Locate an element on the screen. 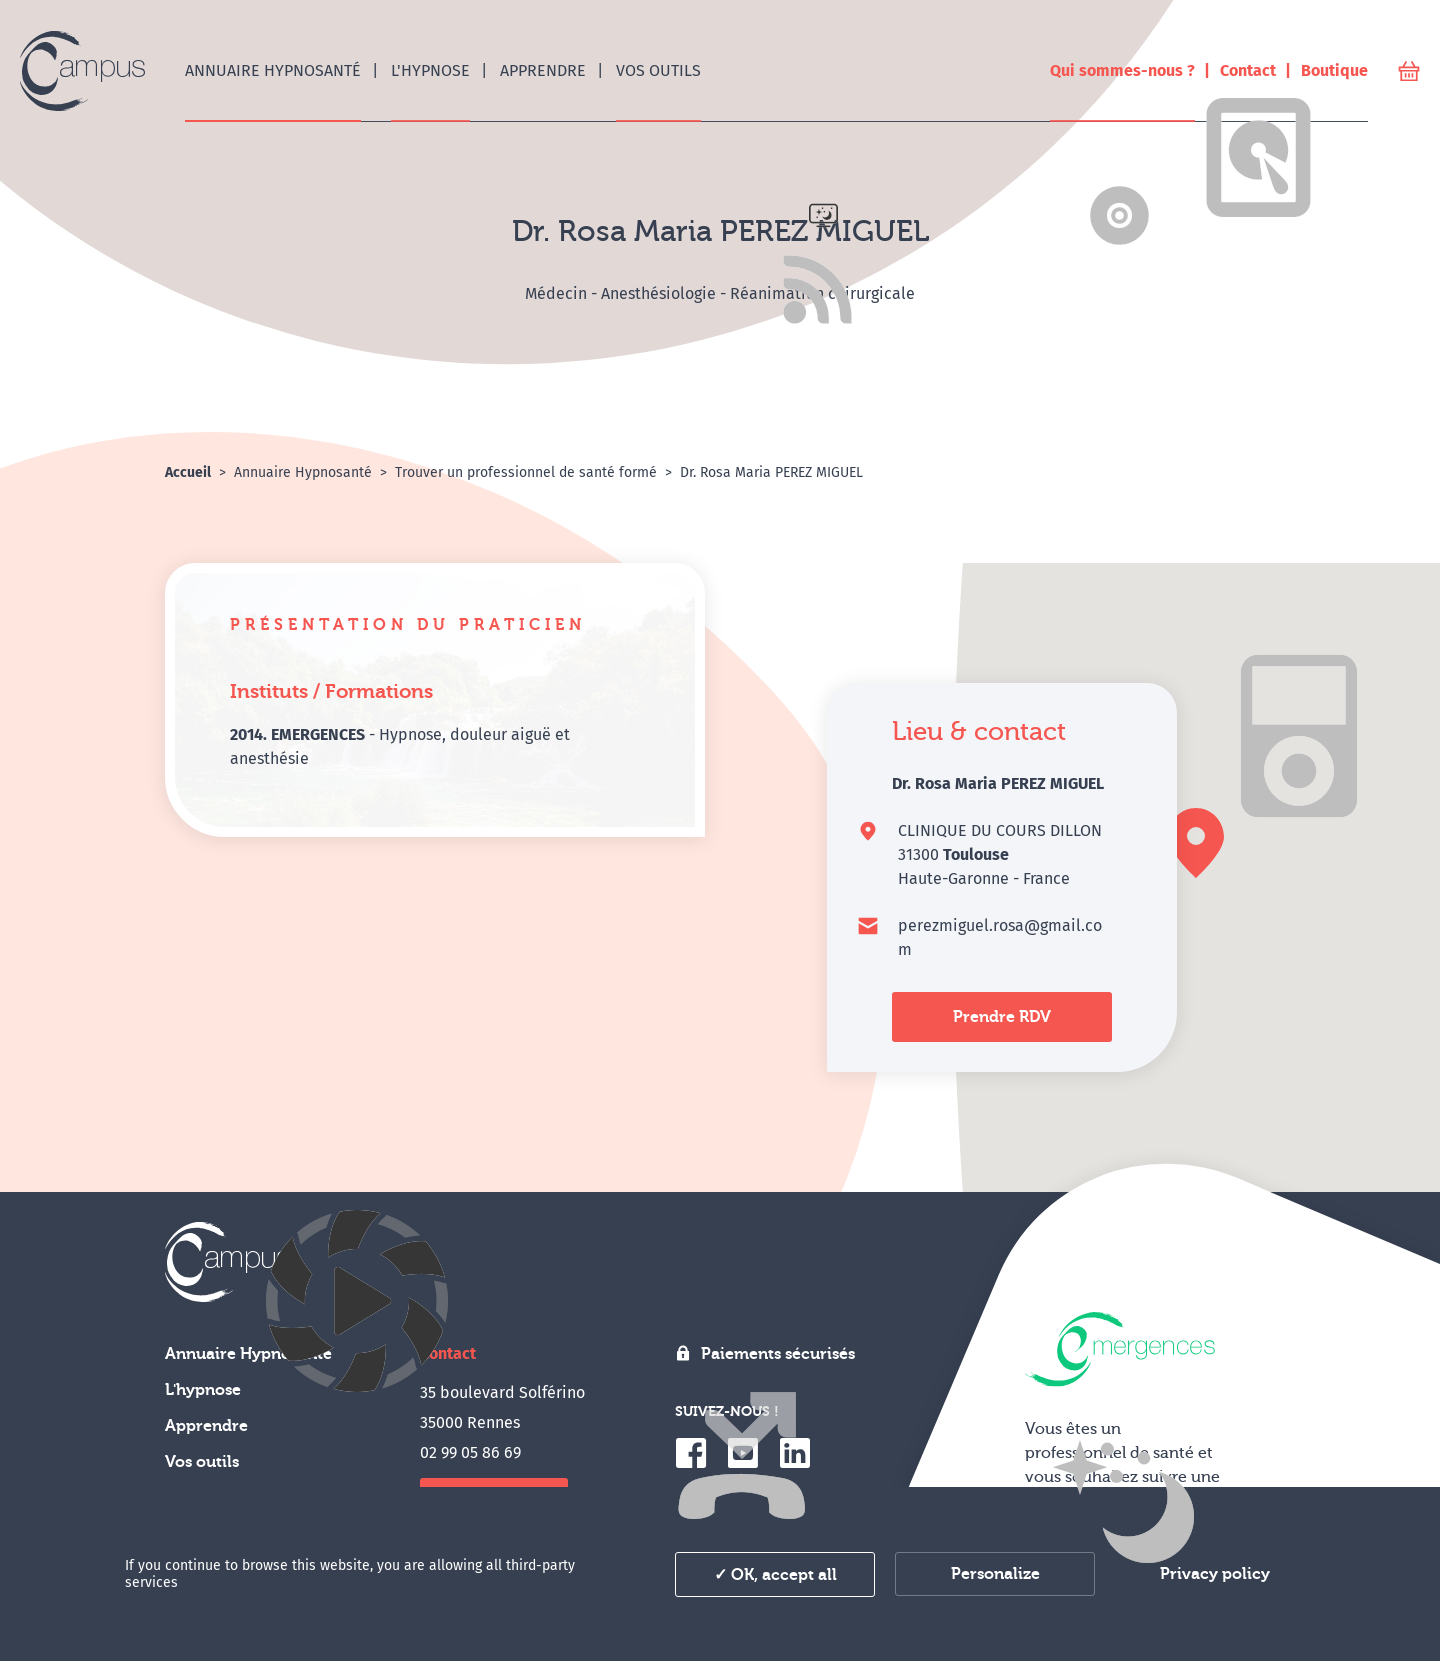 This screenshot has width=1440, height=1661. open lollypop music player is located at coordinates (357, 1301).